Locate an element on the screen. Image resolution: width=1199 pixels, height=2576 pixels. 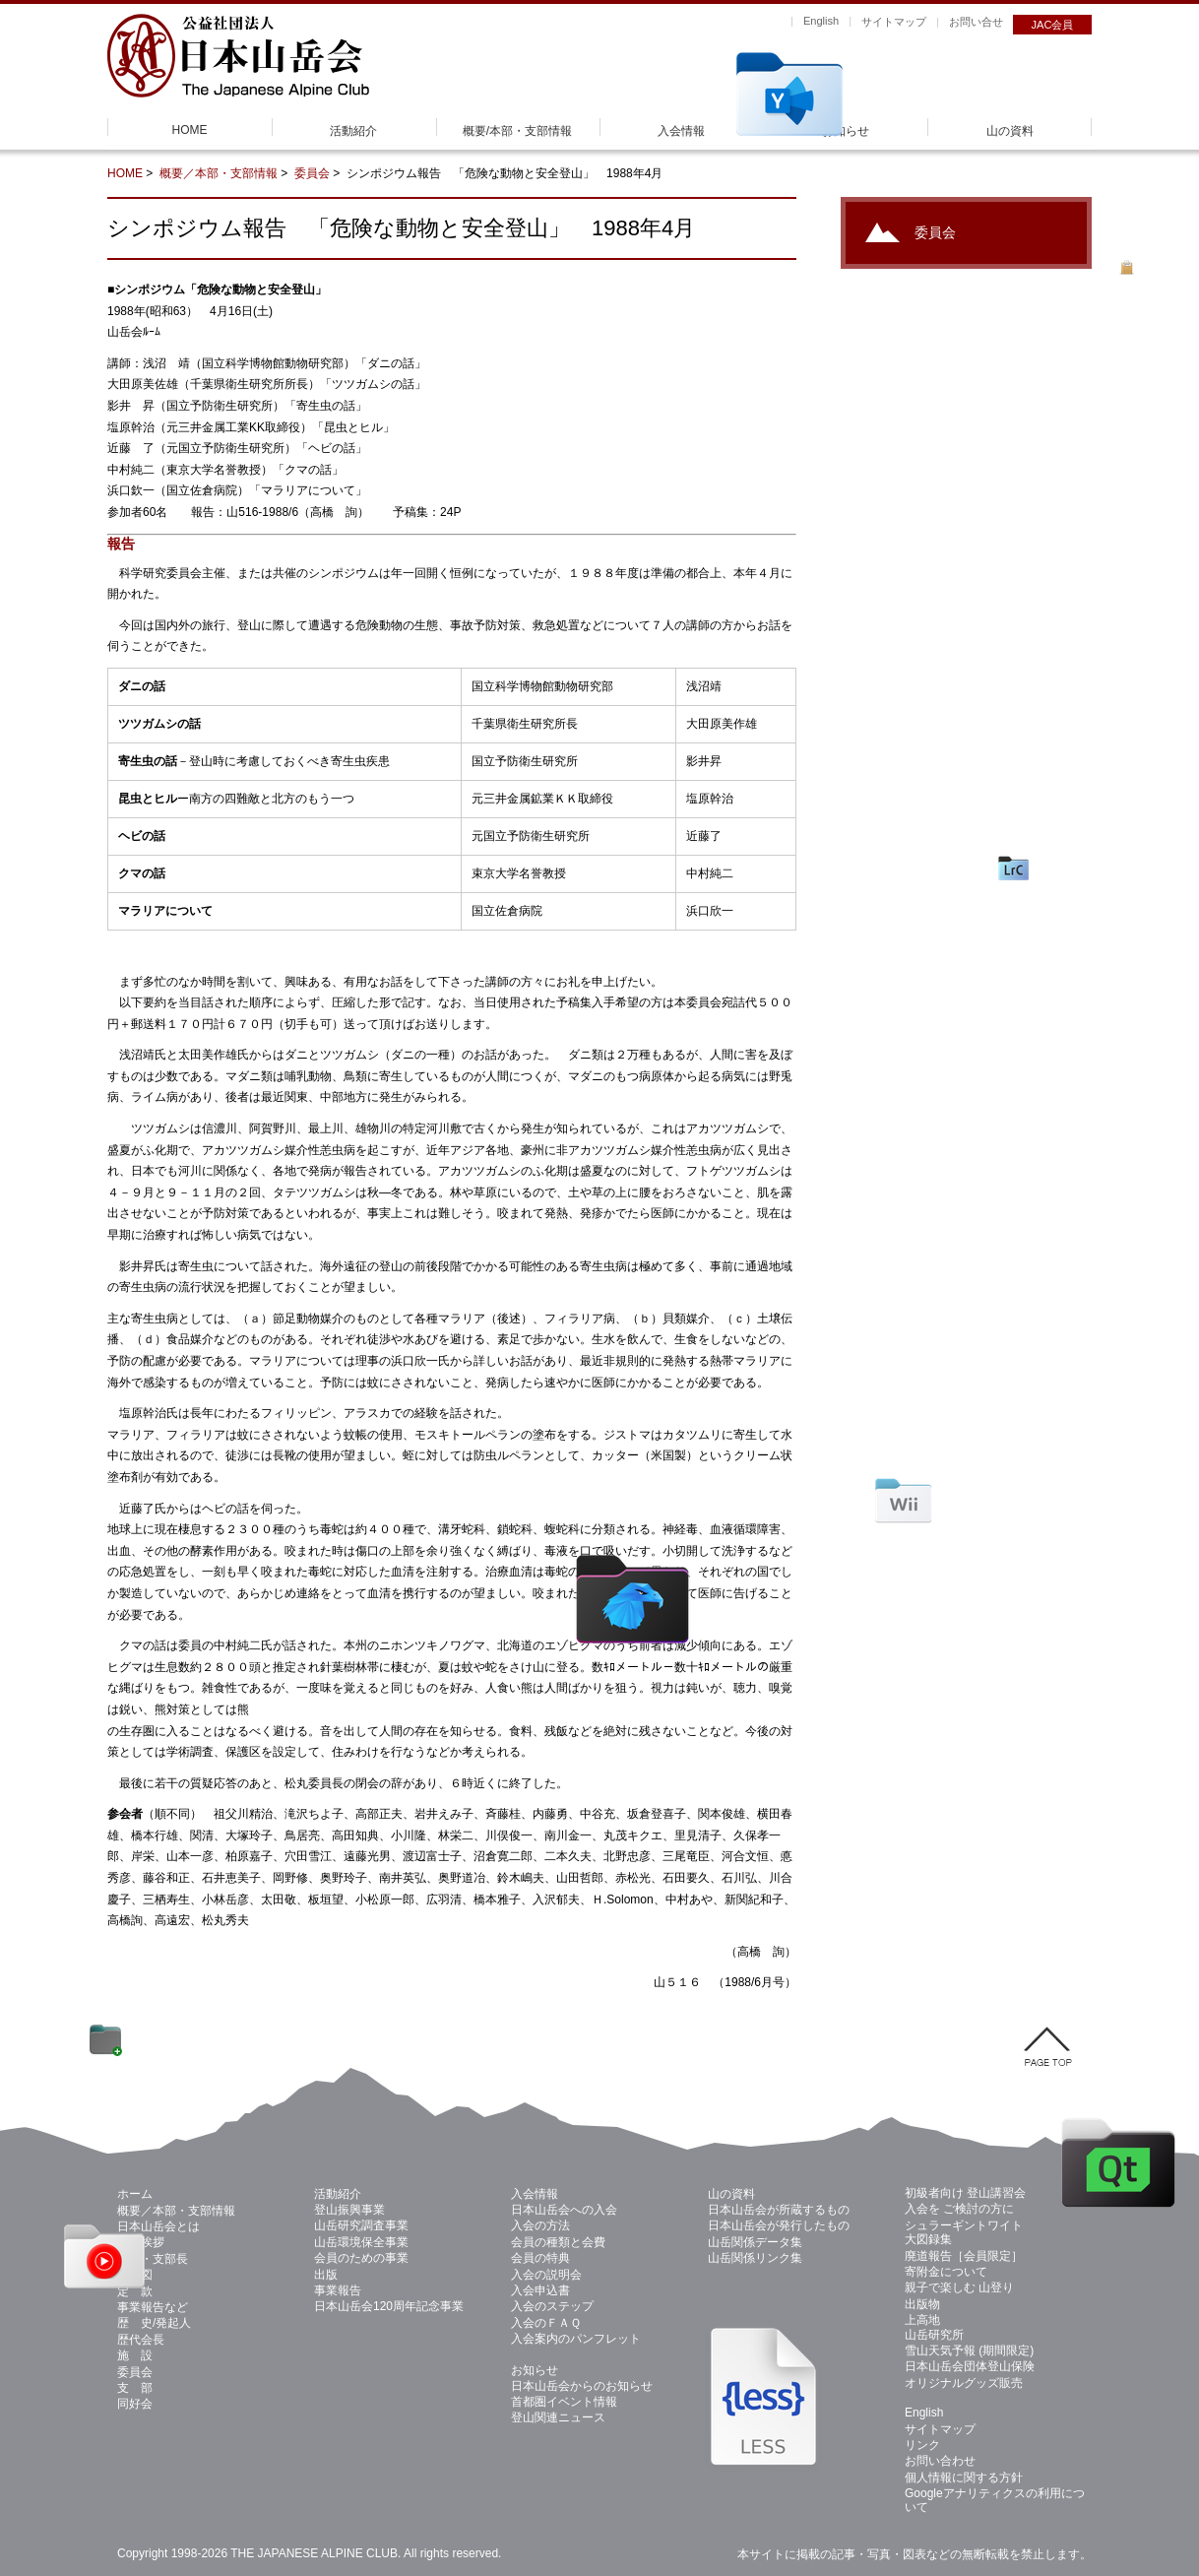
open folder containing Microsoft Yammer files is located at coordinates (789, 97).